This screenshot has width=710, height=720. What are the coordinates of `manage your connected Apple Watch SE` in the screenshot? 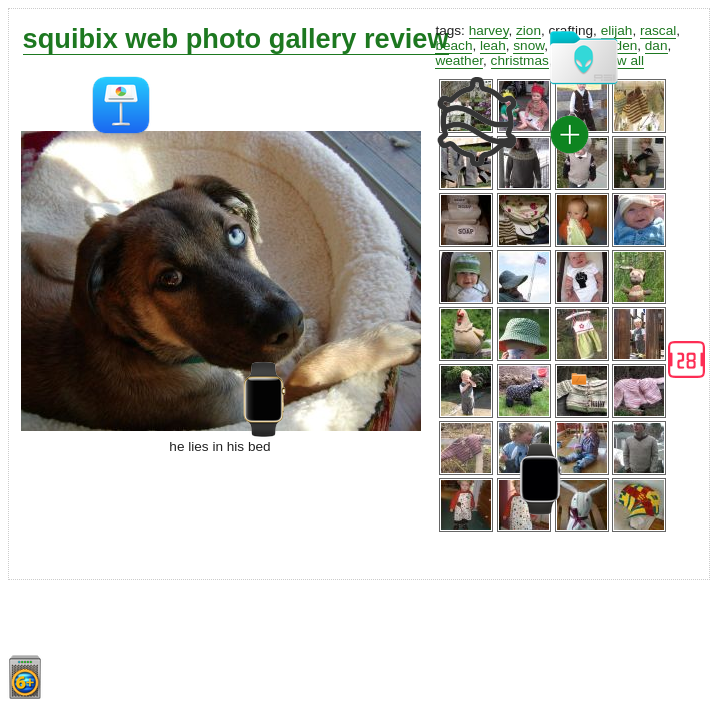 It's located at (540, 479).